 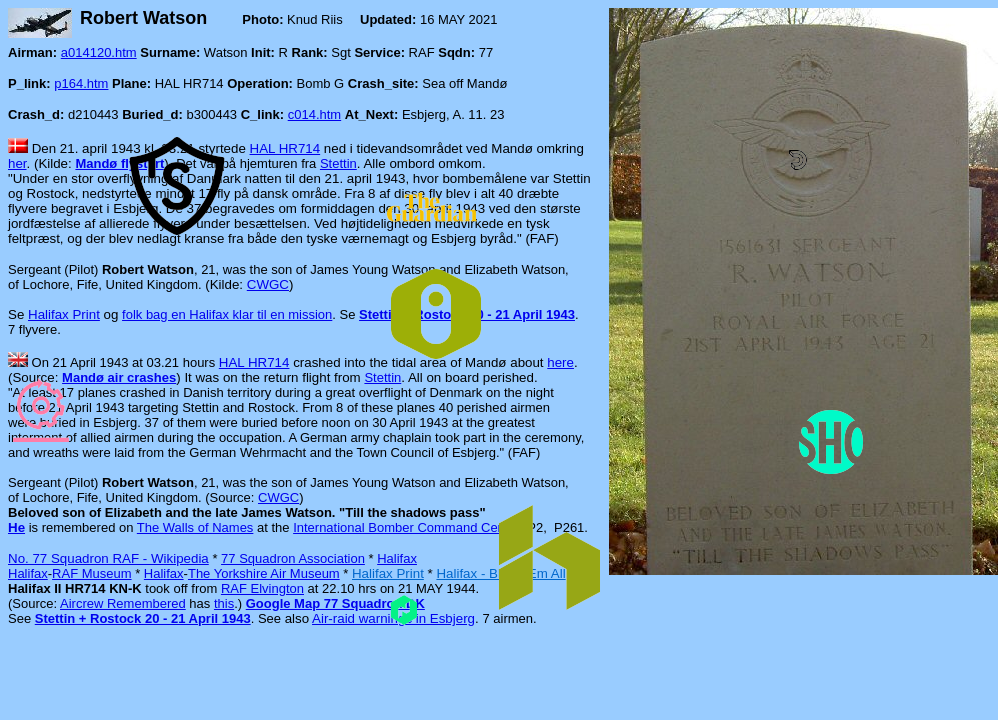 What do you see at coordinates (831, 442) in the screenshot?
I see `showtime streaming service logo` at bounding box center [831, 442].